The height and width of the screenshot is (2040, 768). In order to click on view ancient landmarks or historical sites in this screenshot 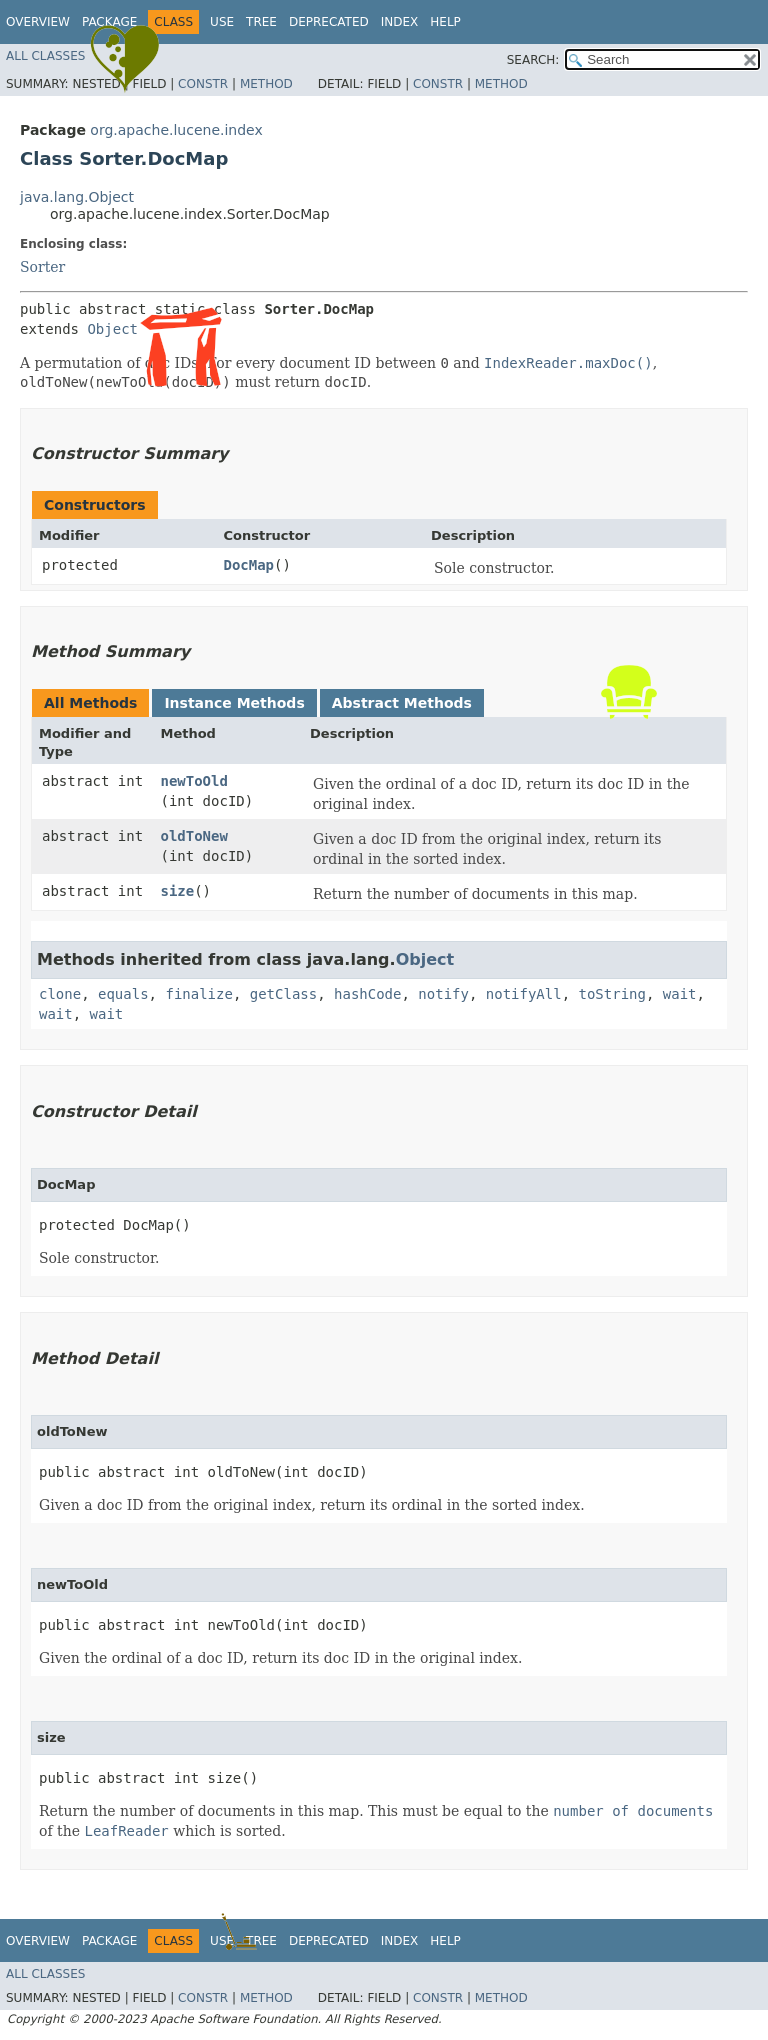, I will do `click(181, 347)`.